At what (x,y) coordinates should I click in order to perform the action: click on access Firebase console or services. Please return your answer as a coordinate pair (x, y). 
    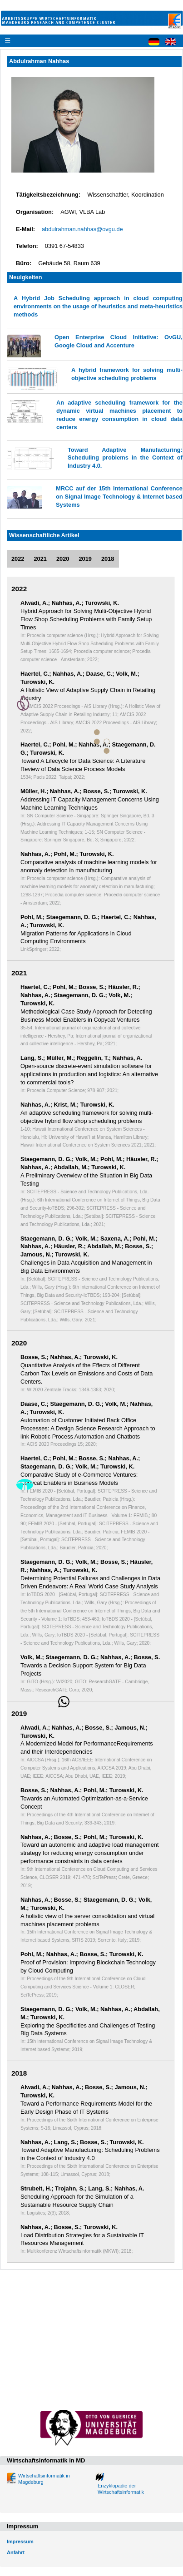
    Looking at the image, I should click on (23, 703).